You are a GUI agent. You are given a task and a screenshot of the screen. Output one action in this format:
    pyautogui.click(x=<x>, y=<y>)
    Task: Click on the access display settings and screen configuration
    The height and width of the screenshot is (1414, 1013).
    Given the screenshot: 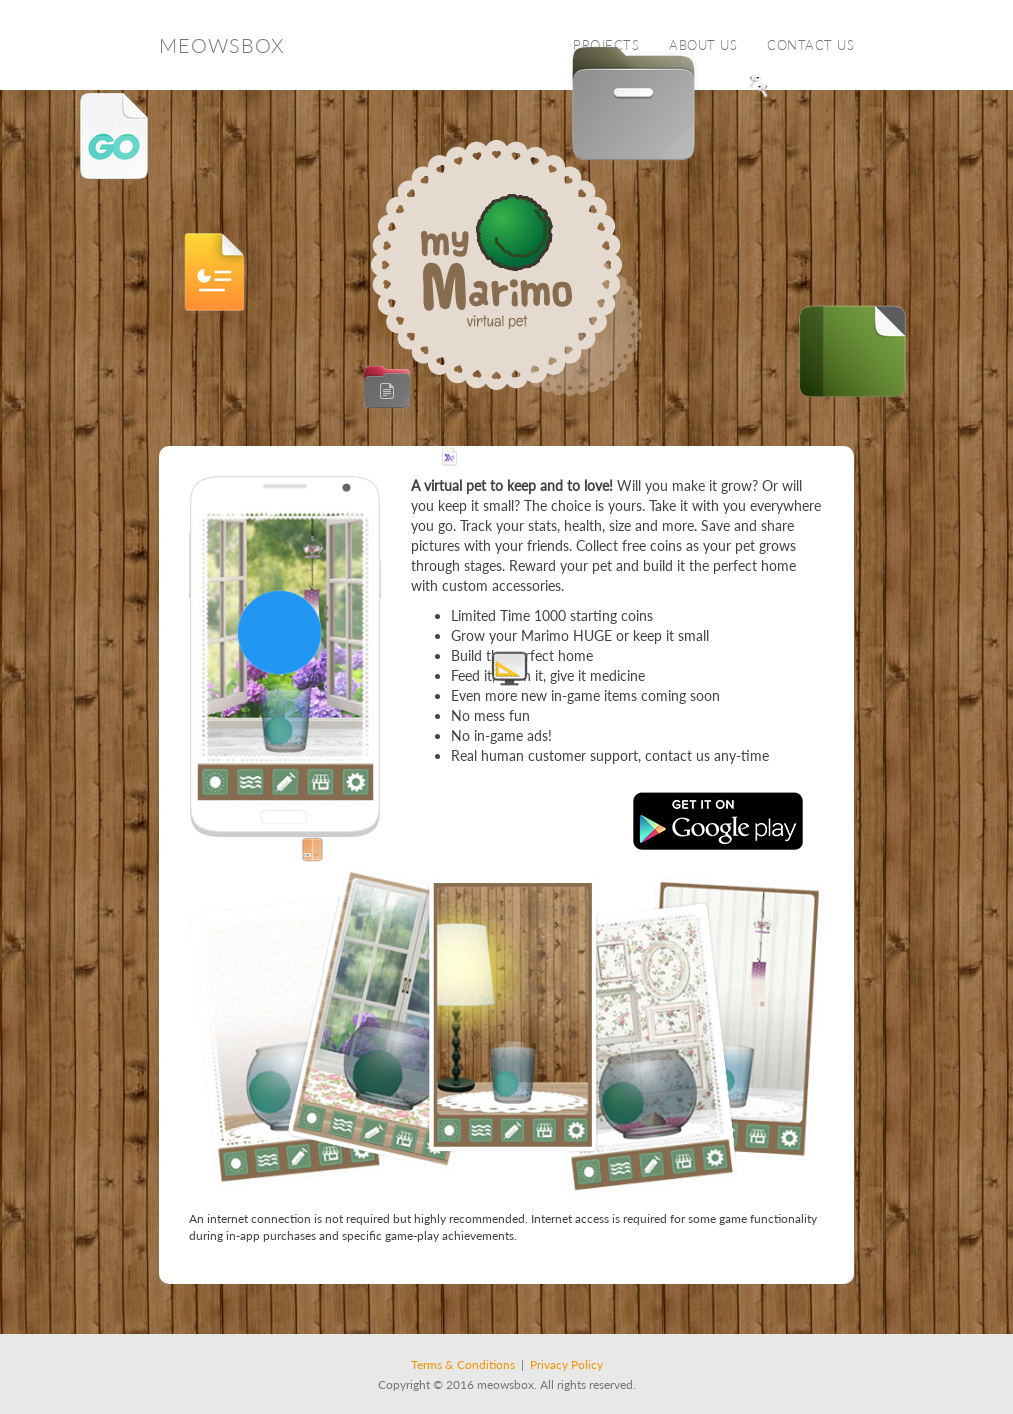 What is the action you would take?
    pyautogui.click(x=509, y=668)
    